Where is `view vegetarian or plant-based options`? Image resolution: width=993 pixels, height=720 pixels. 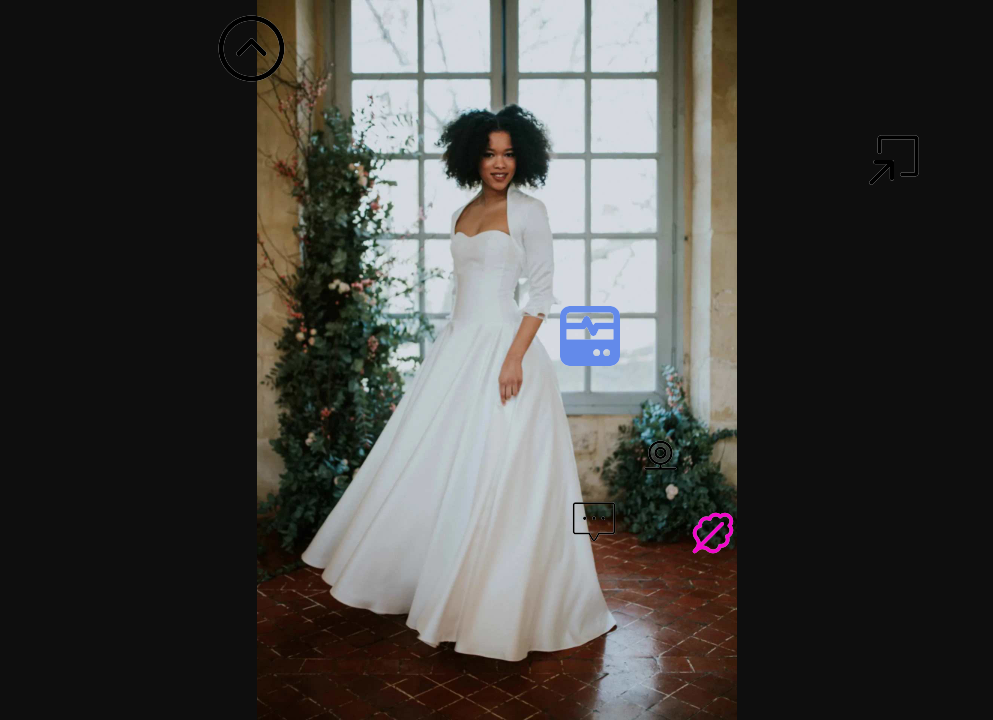
view vegetarian or plant-based options is located at coordinates (713, 533).